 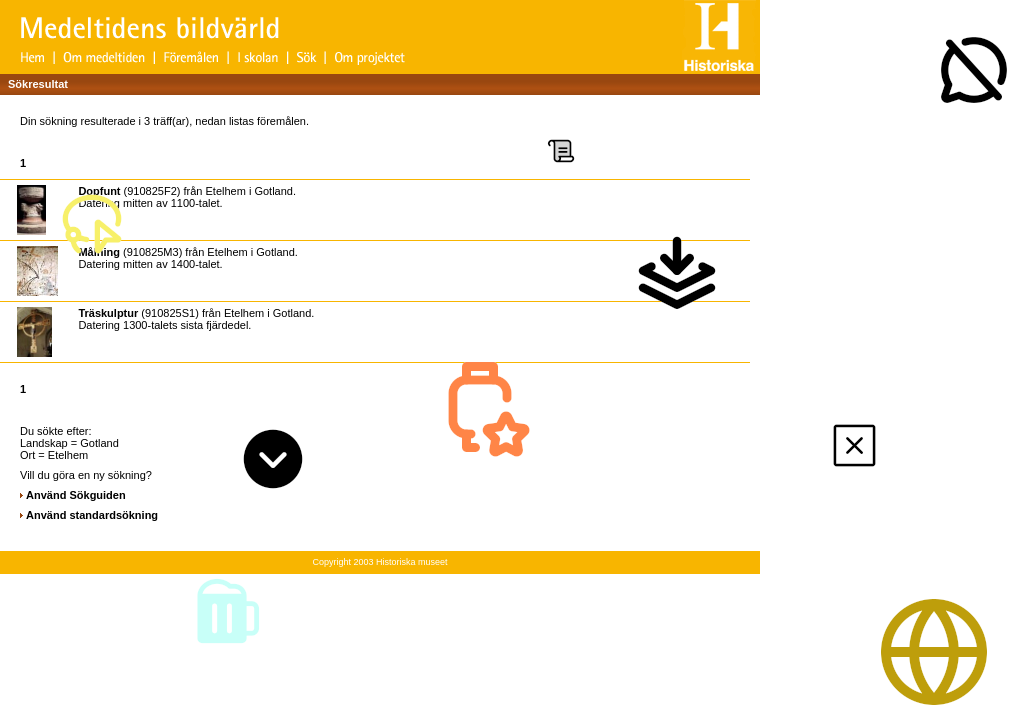 What do you see at coordinates (562, 151) in the screenshot?
I see `view terms and conditions or legal document` at bounding box center [562, 151].